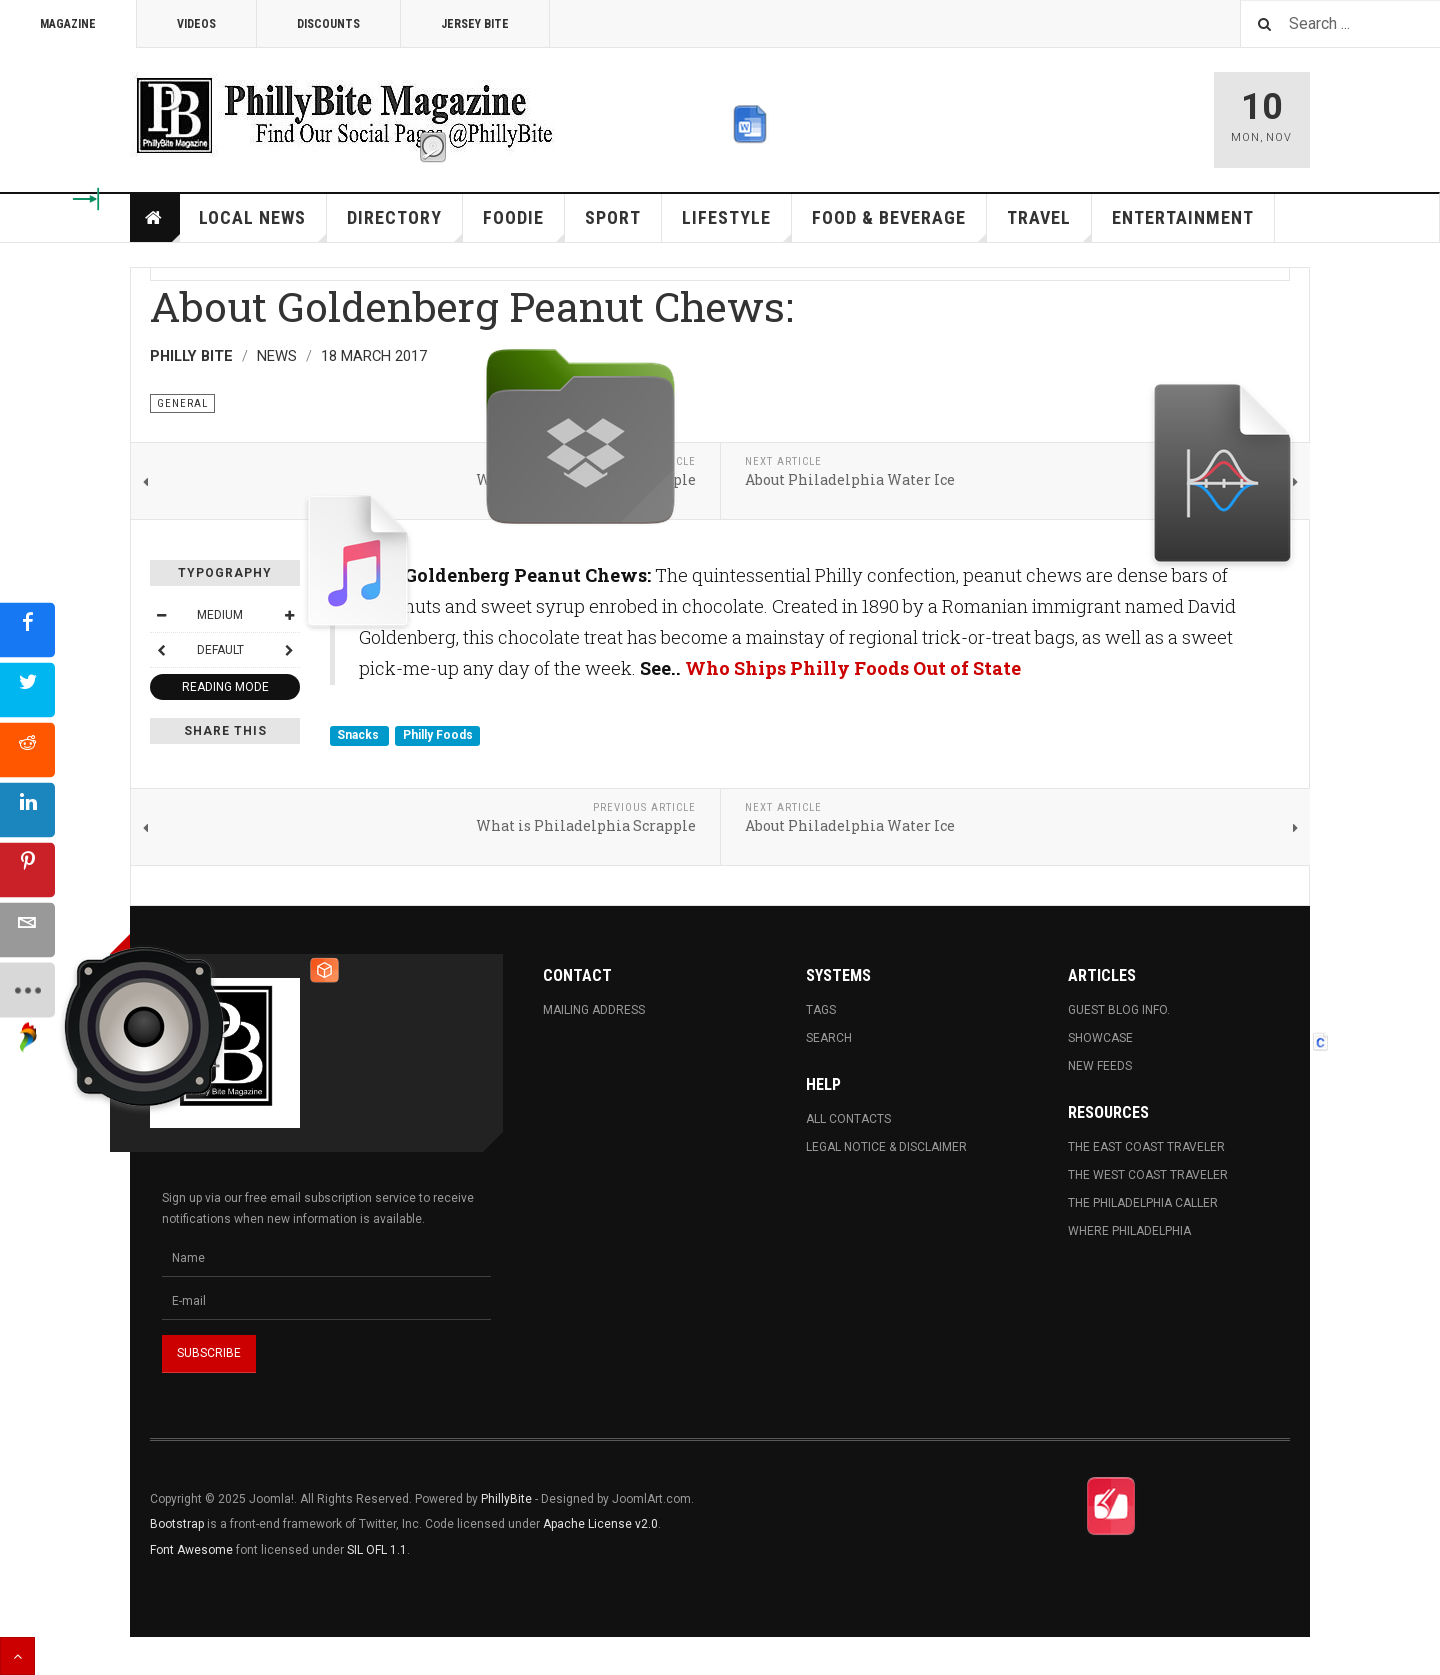  Describe the element at coordinates (750, 124) in the screenshot. I see `open a Microsoft Word document` at that location.